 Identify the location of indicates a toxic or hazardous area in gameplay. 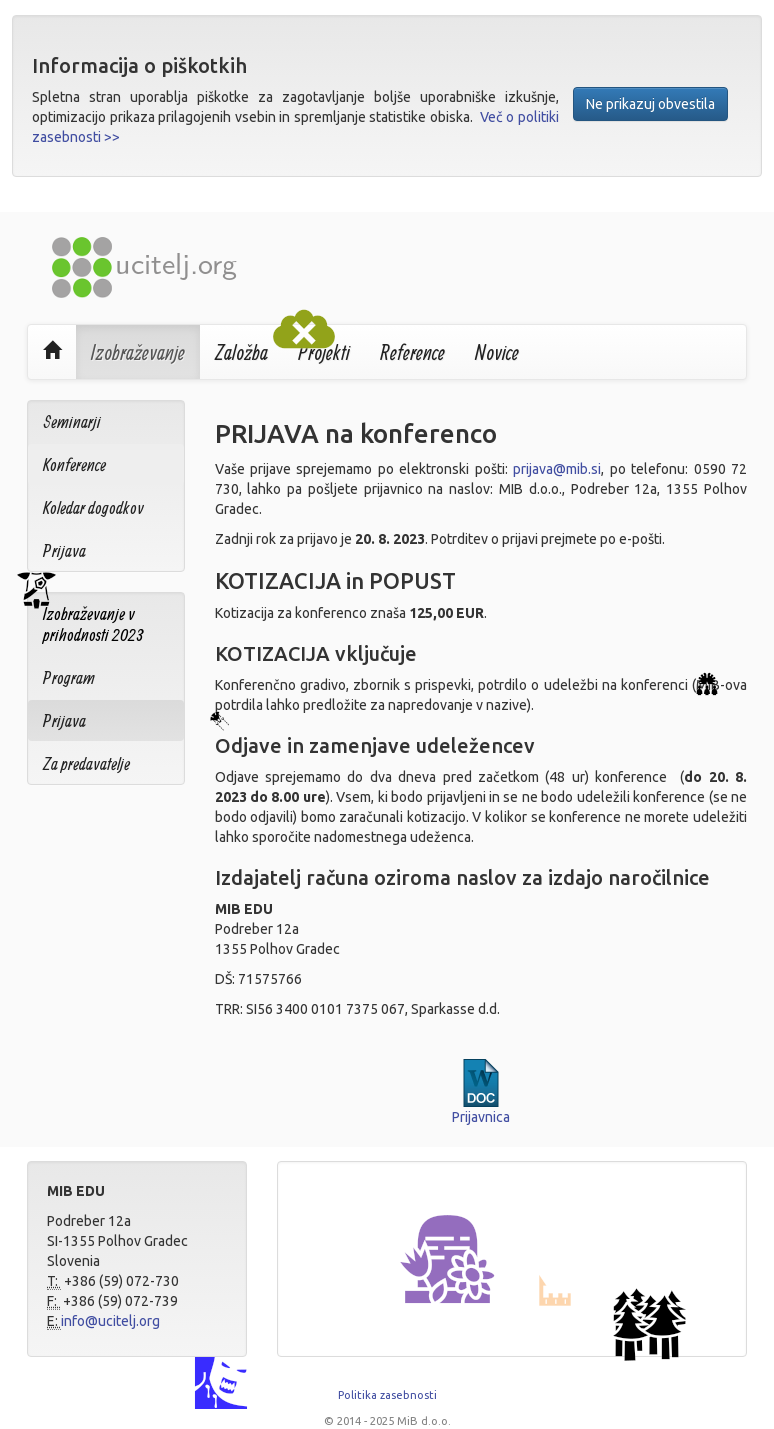
(304, 329).